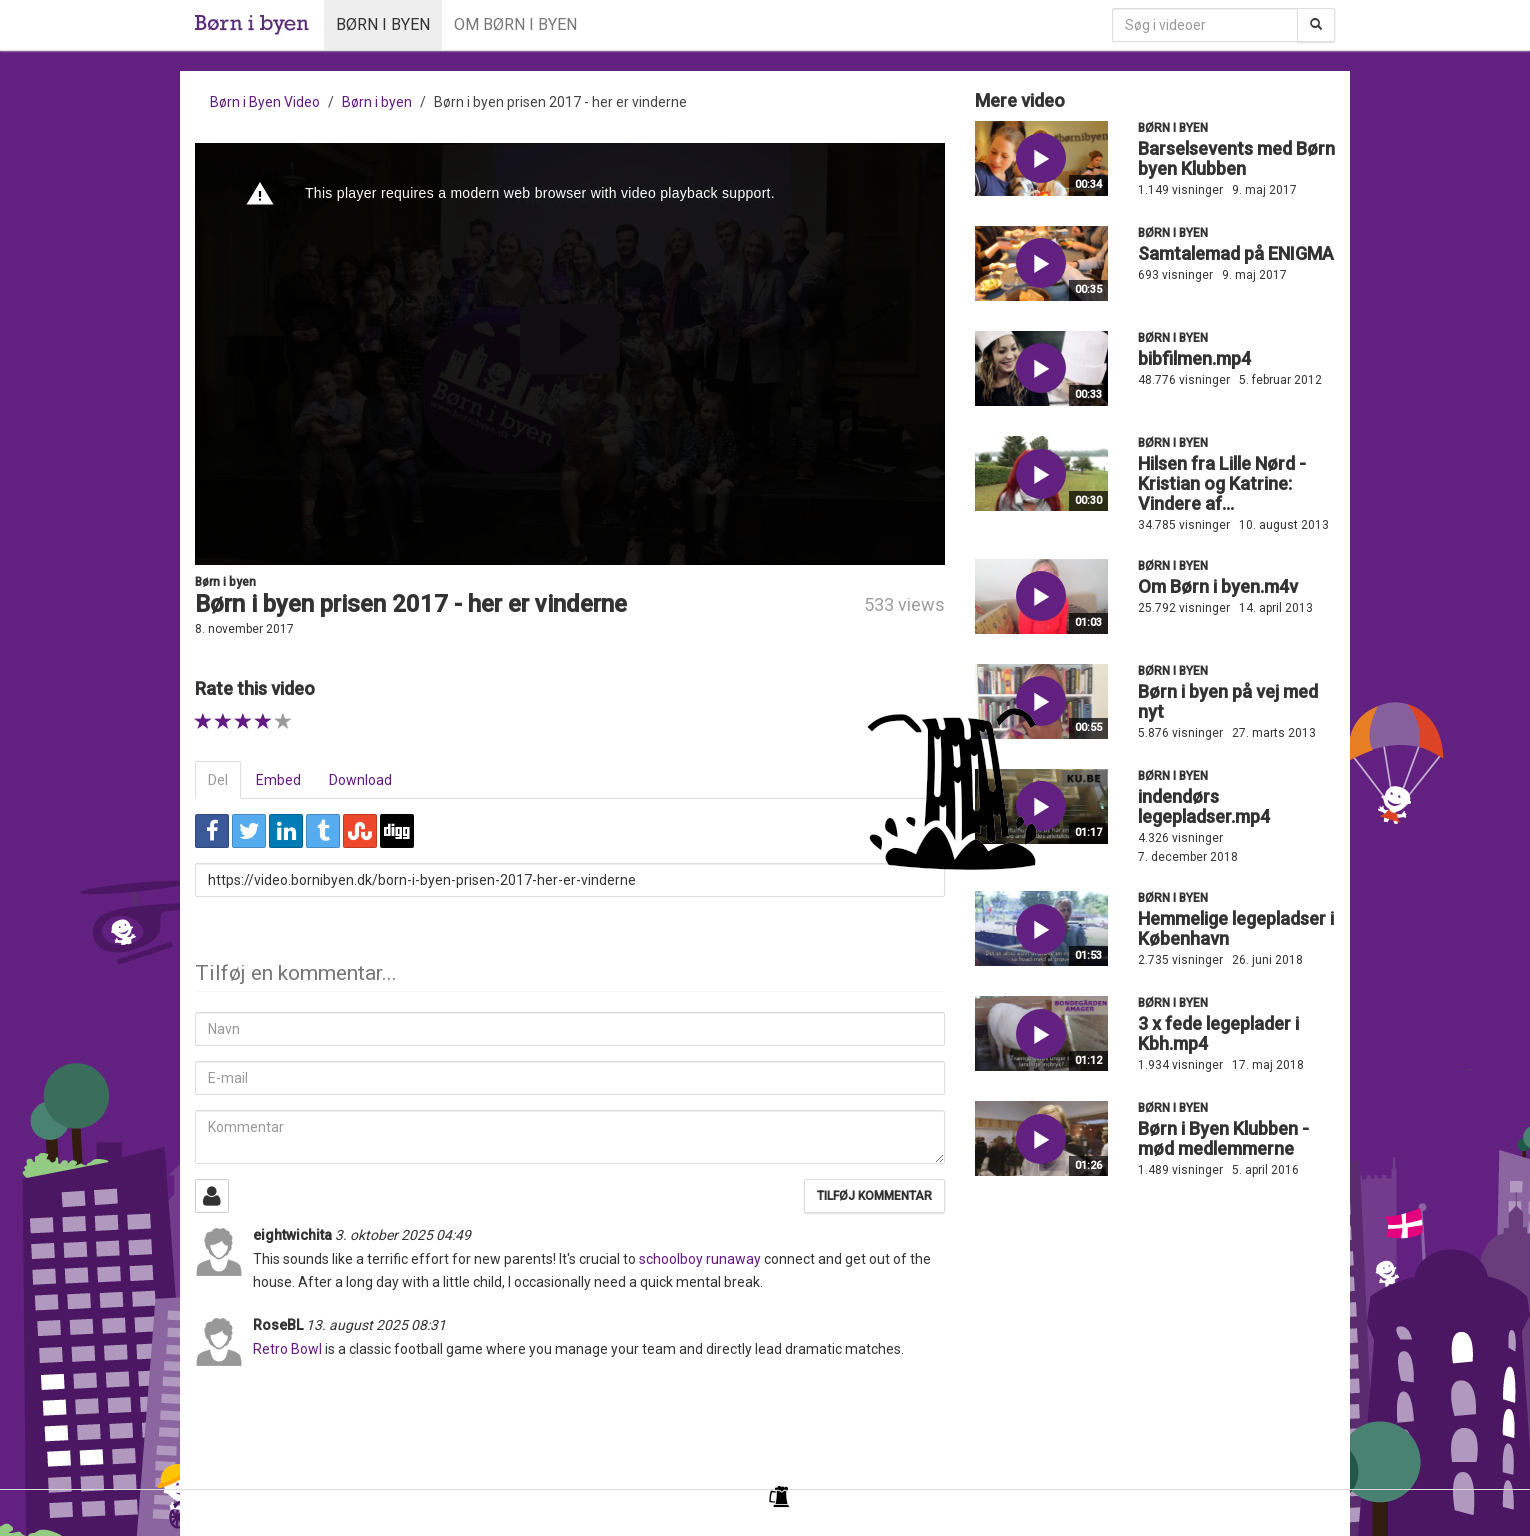 This screenshot has height=1536, width=1530. I want to click on view waterfall location or landmark, so click(952, 789).